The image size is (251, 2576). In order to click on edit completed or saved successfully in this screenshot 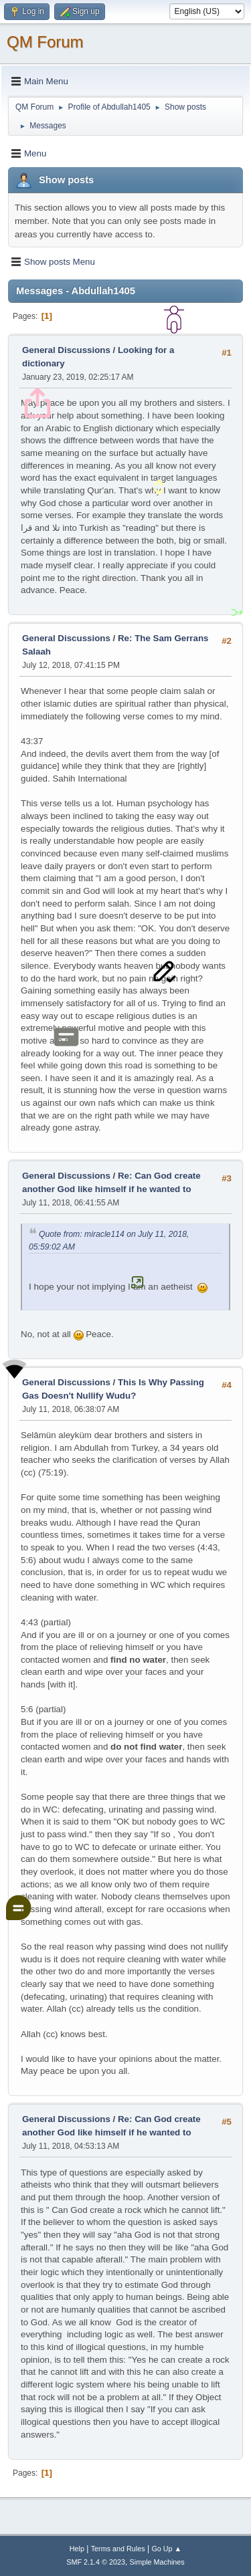, I will do `click(164, 971)`.